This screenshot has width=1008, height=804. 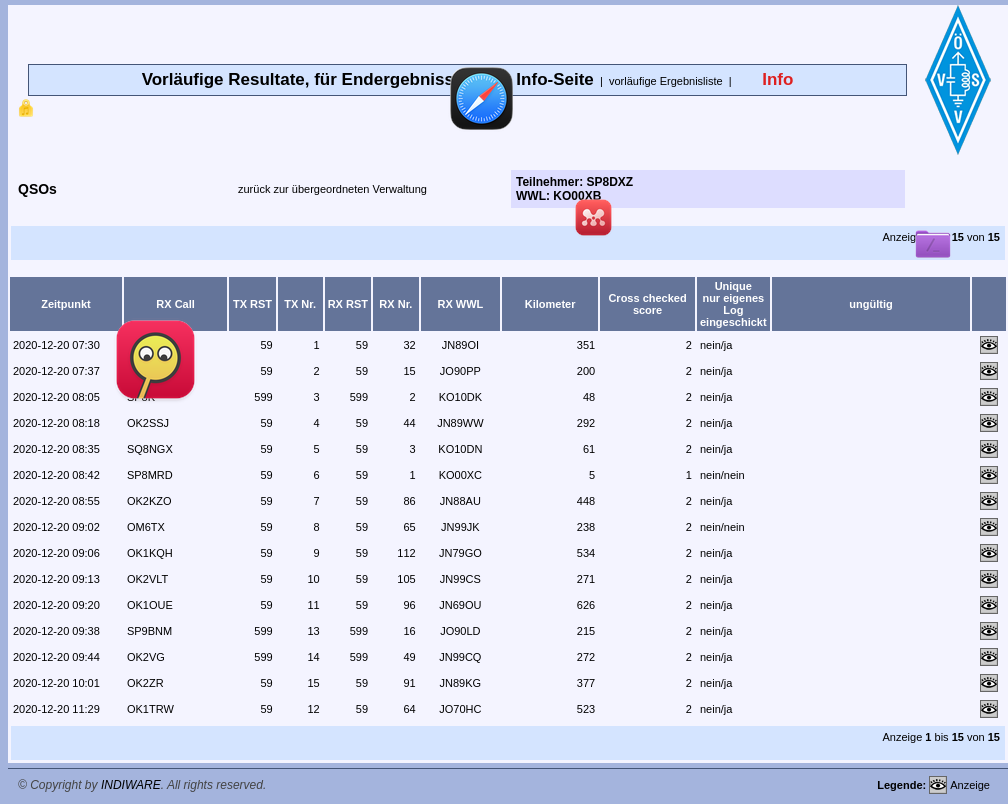 What do you see at coordinates (933, 244) in the screenshot?
I see `access the root directory` at bounding box center [933, 244].